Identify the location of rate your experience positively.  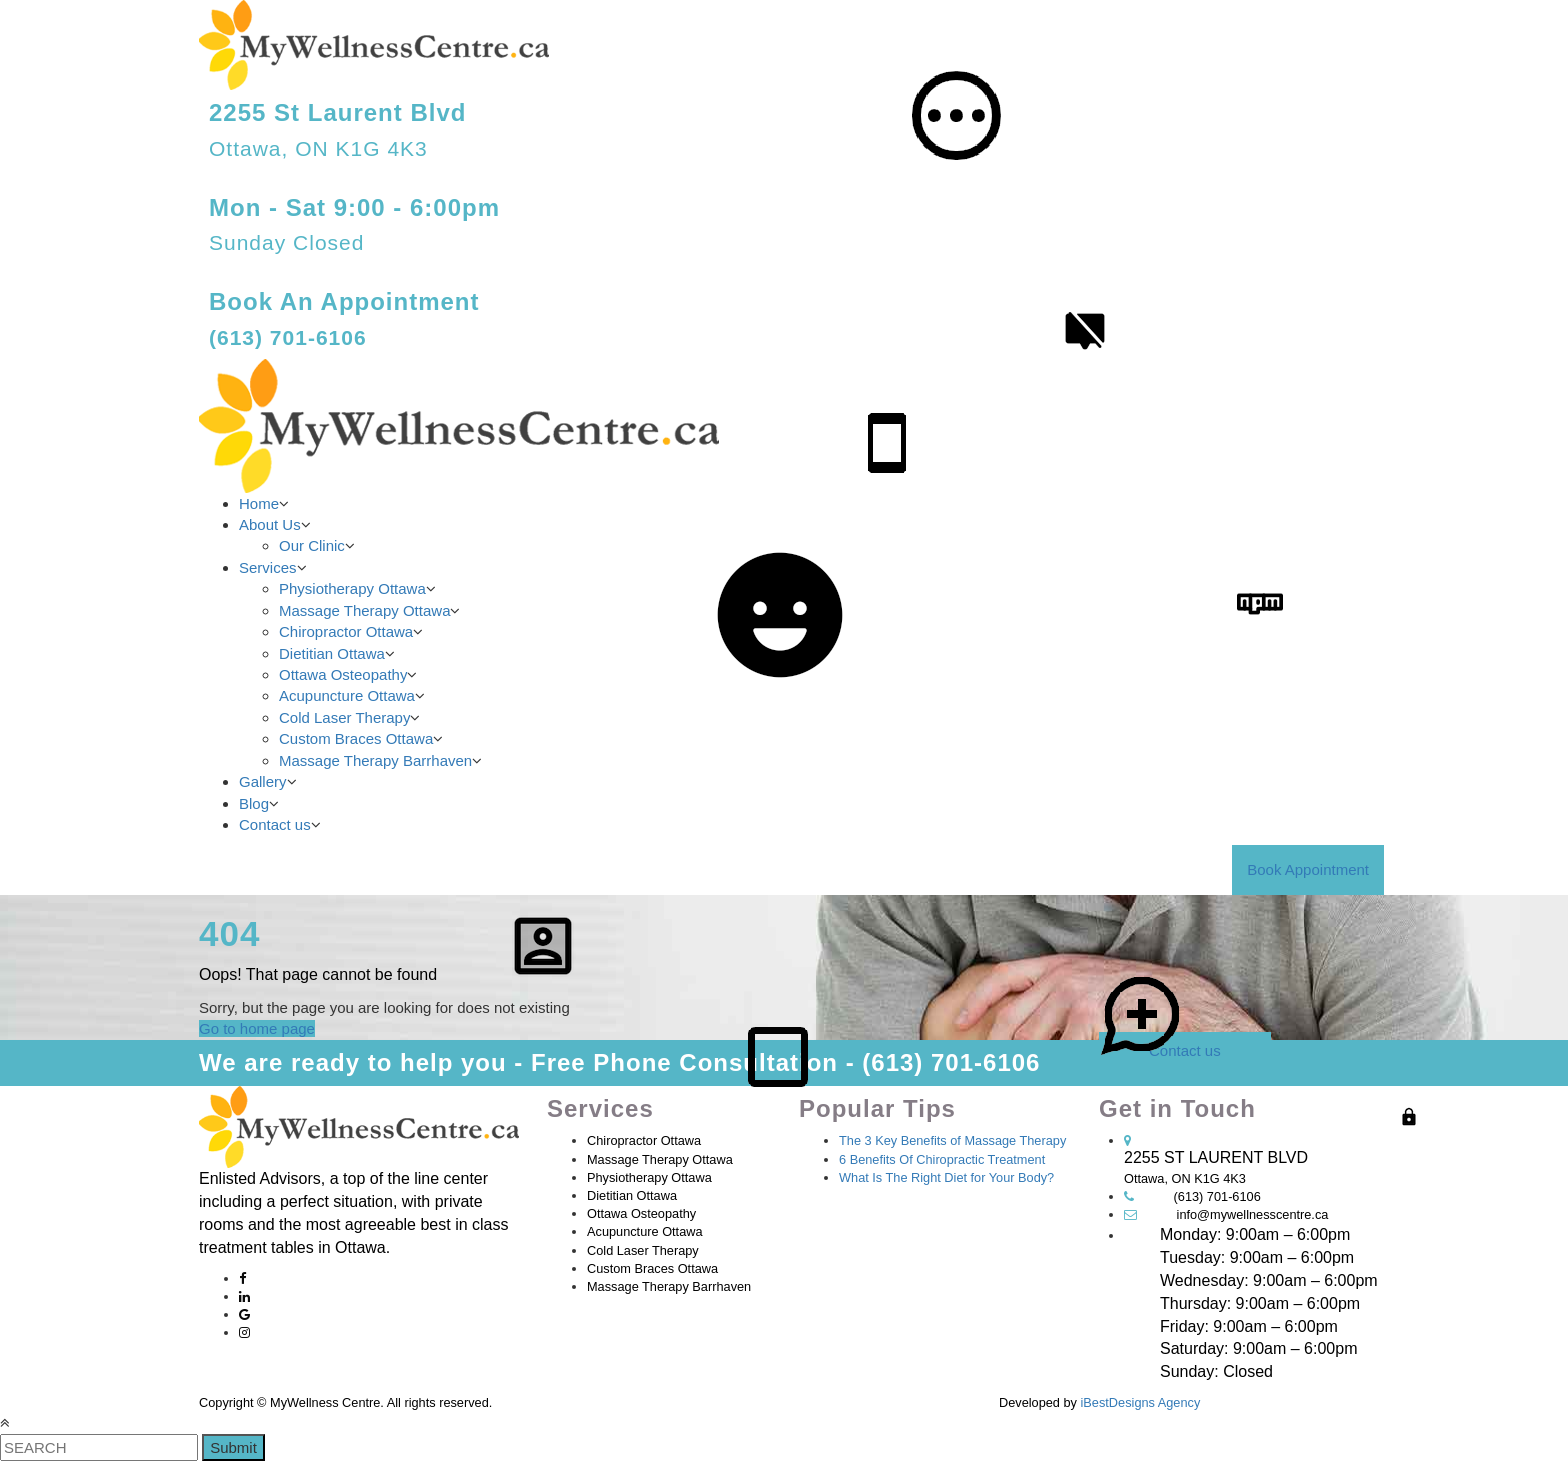
(780, 615).